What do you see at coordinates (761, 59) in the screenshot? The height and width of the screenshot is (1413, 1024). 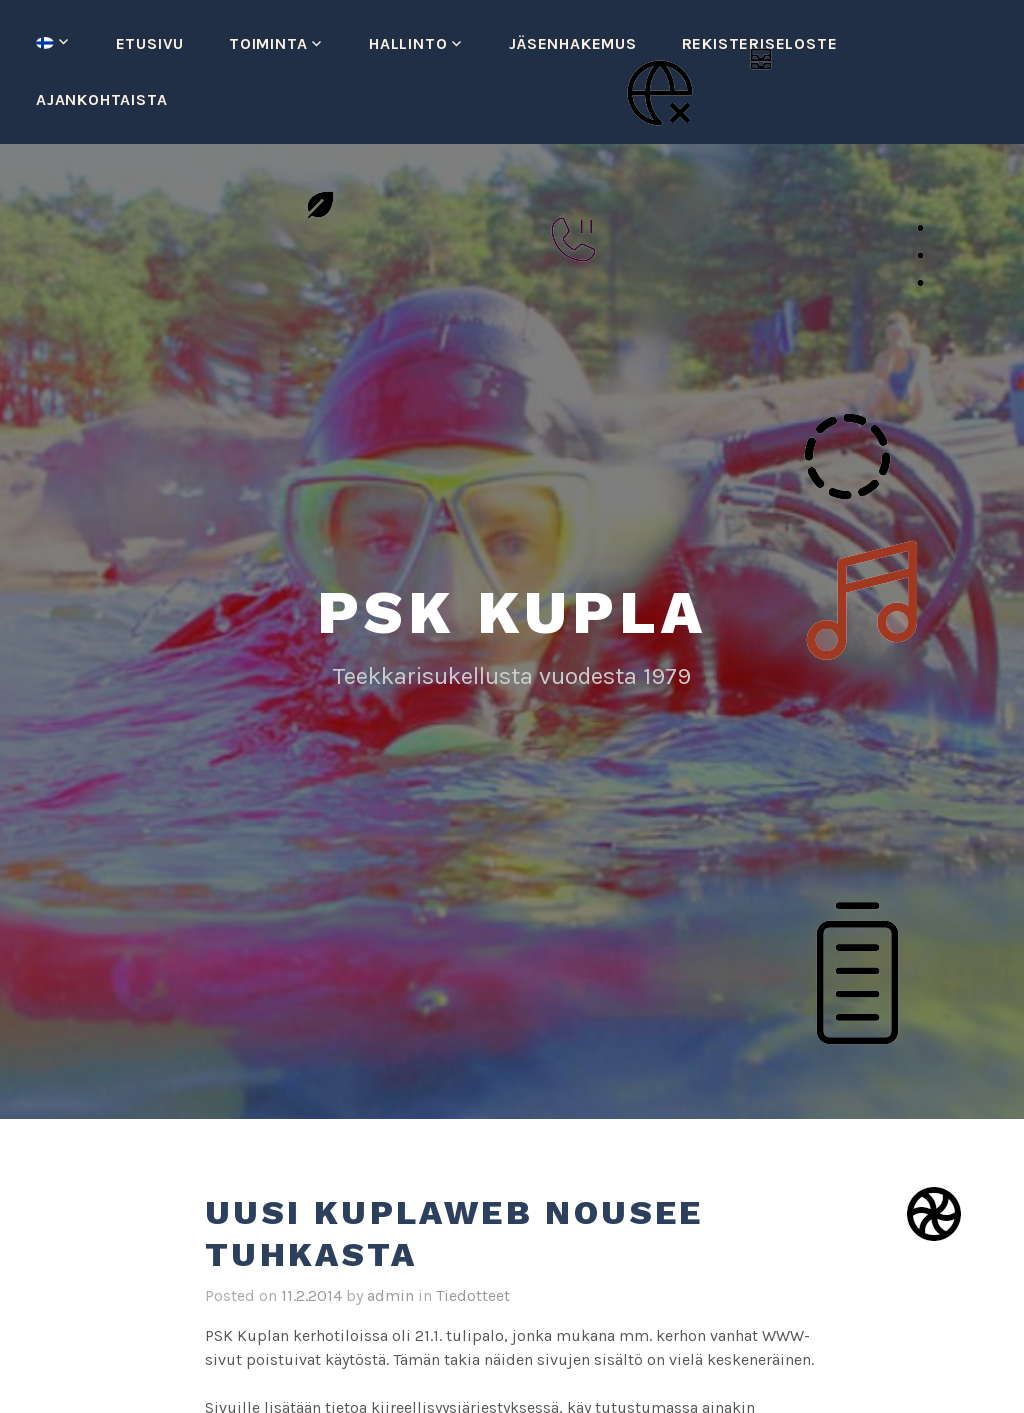 I see `view all inboxes in one place` at bounding box center [761, 59].